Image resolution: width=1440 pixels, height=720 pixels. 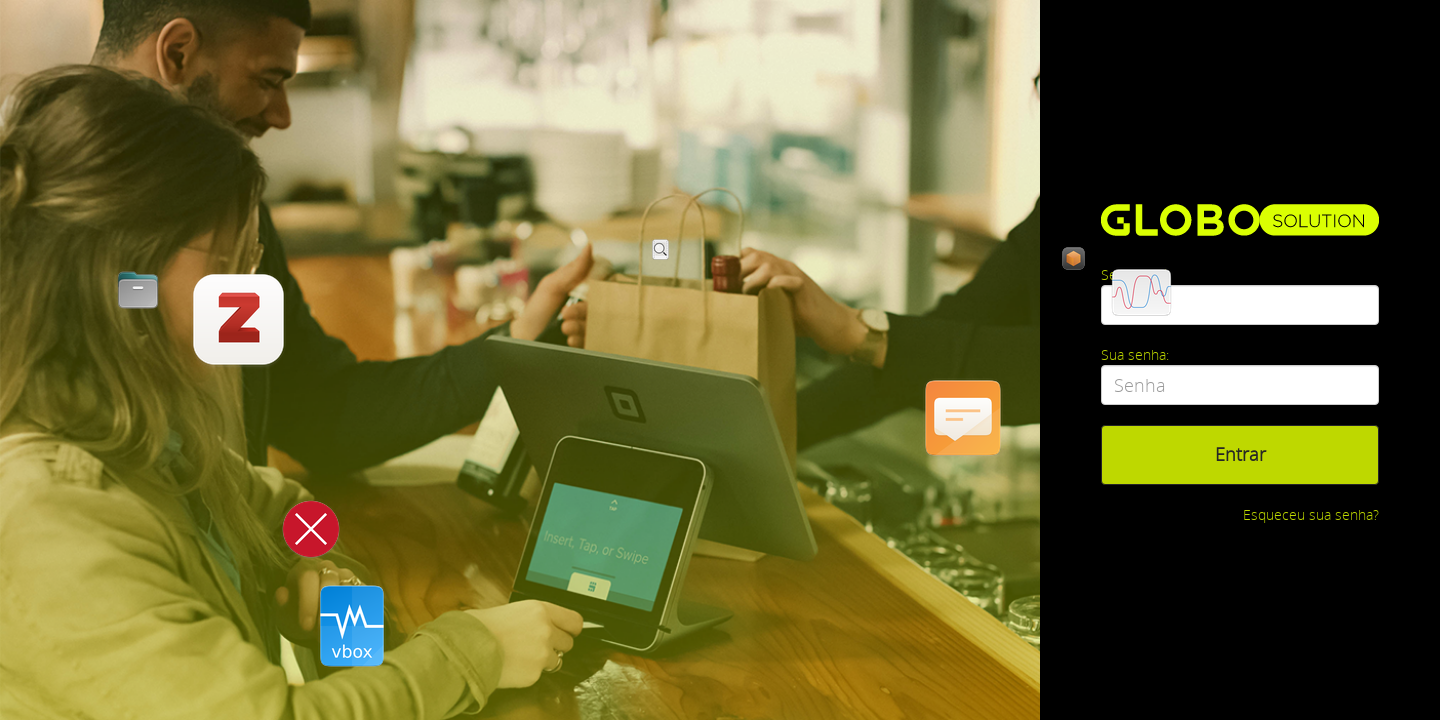 What do you see at coordinates (352, 626) in the screenshot?
I see `virtualbox virtual machine configuration file` at bounding box center [352, 626].